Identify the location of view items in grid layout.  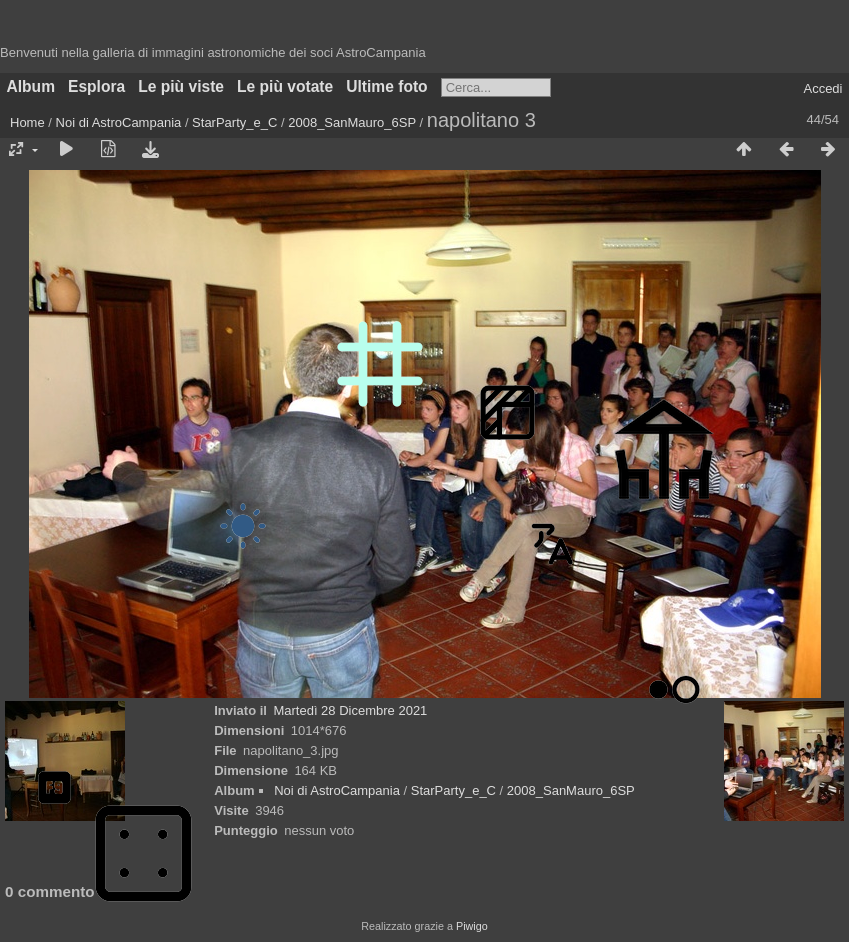
(380, 364).